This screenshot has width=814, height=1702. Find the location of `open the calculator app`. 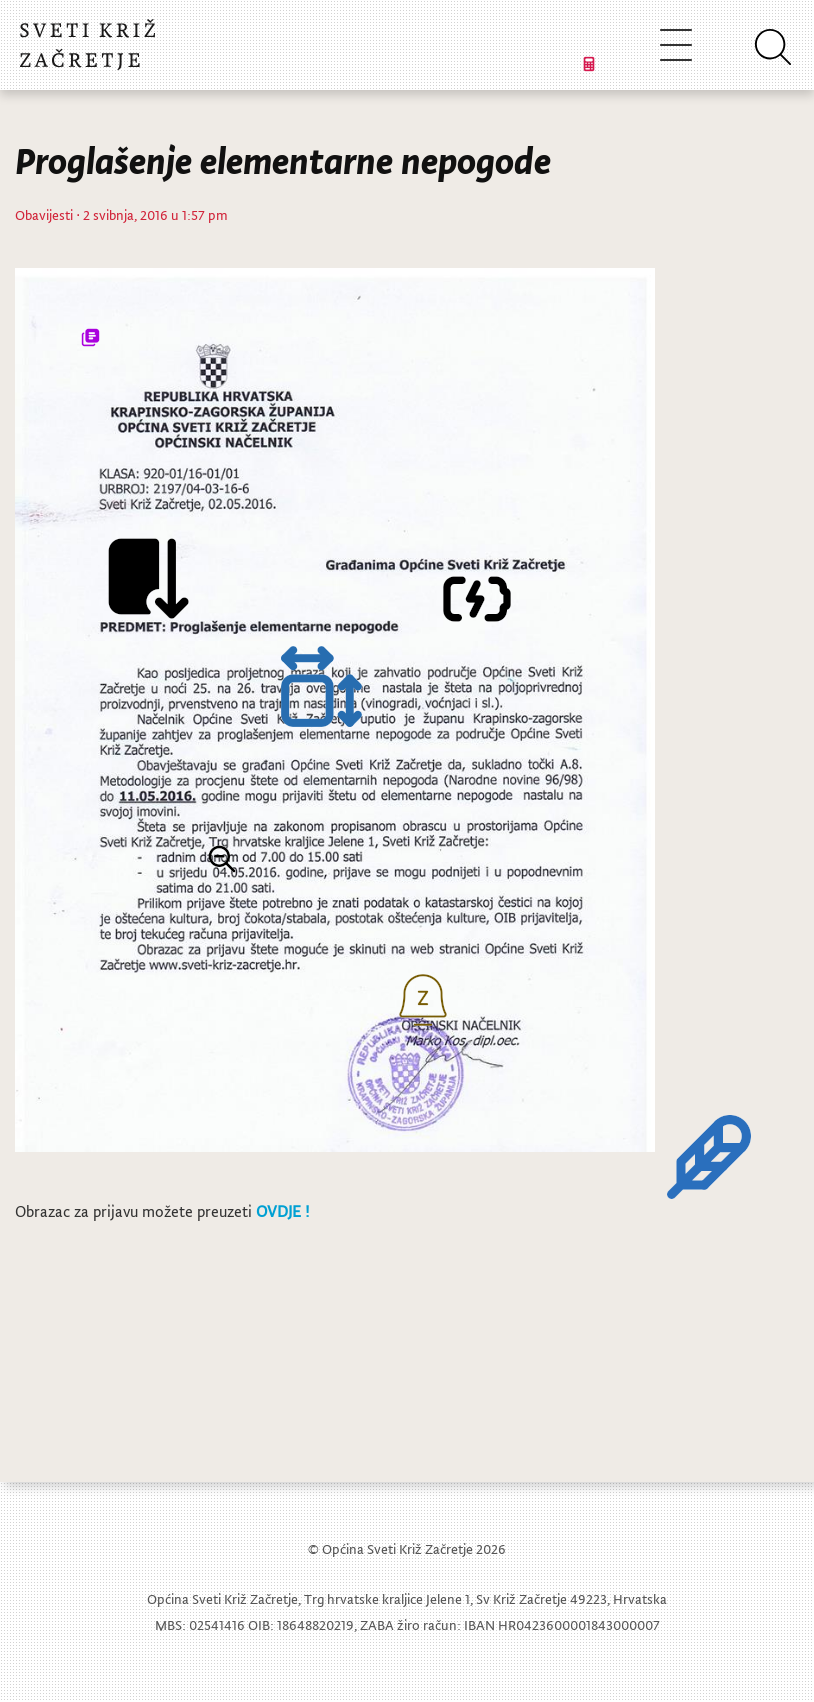

open the calculator app is located at coordinates (589, 64).